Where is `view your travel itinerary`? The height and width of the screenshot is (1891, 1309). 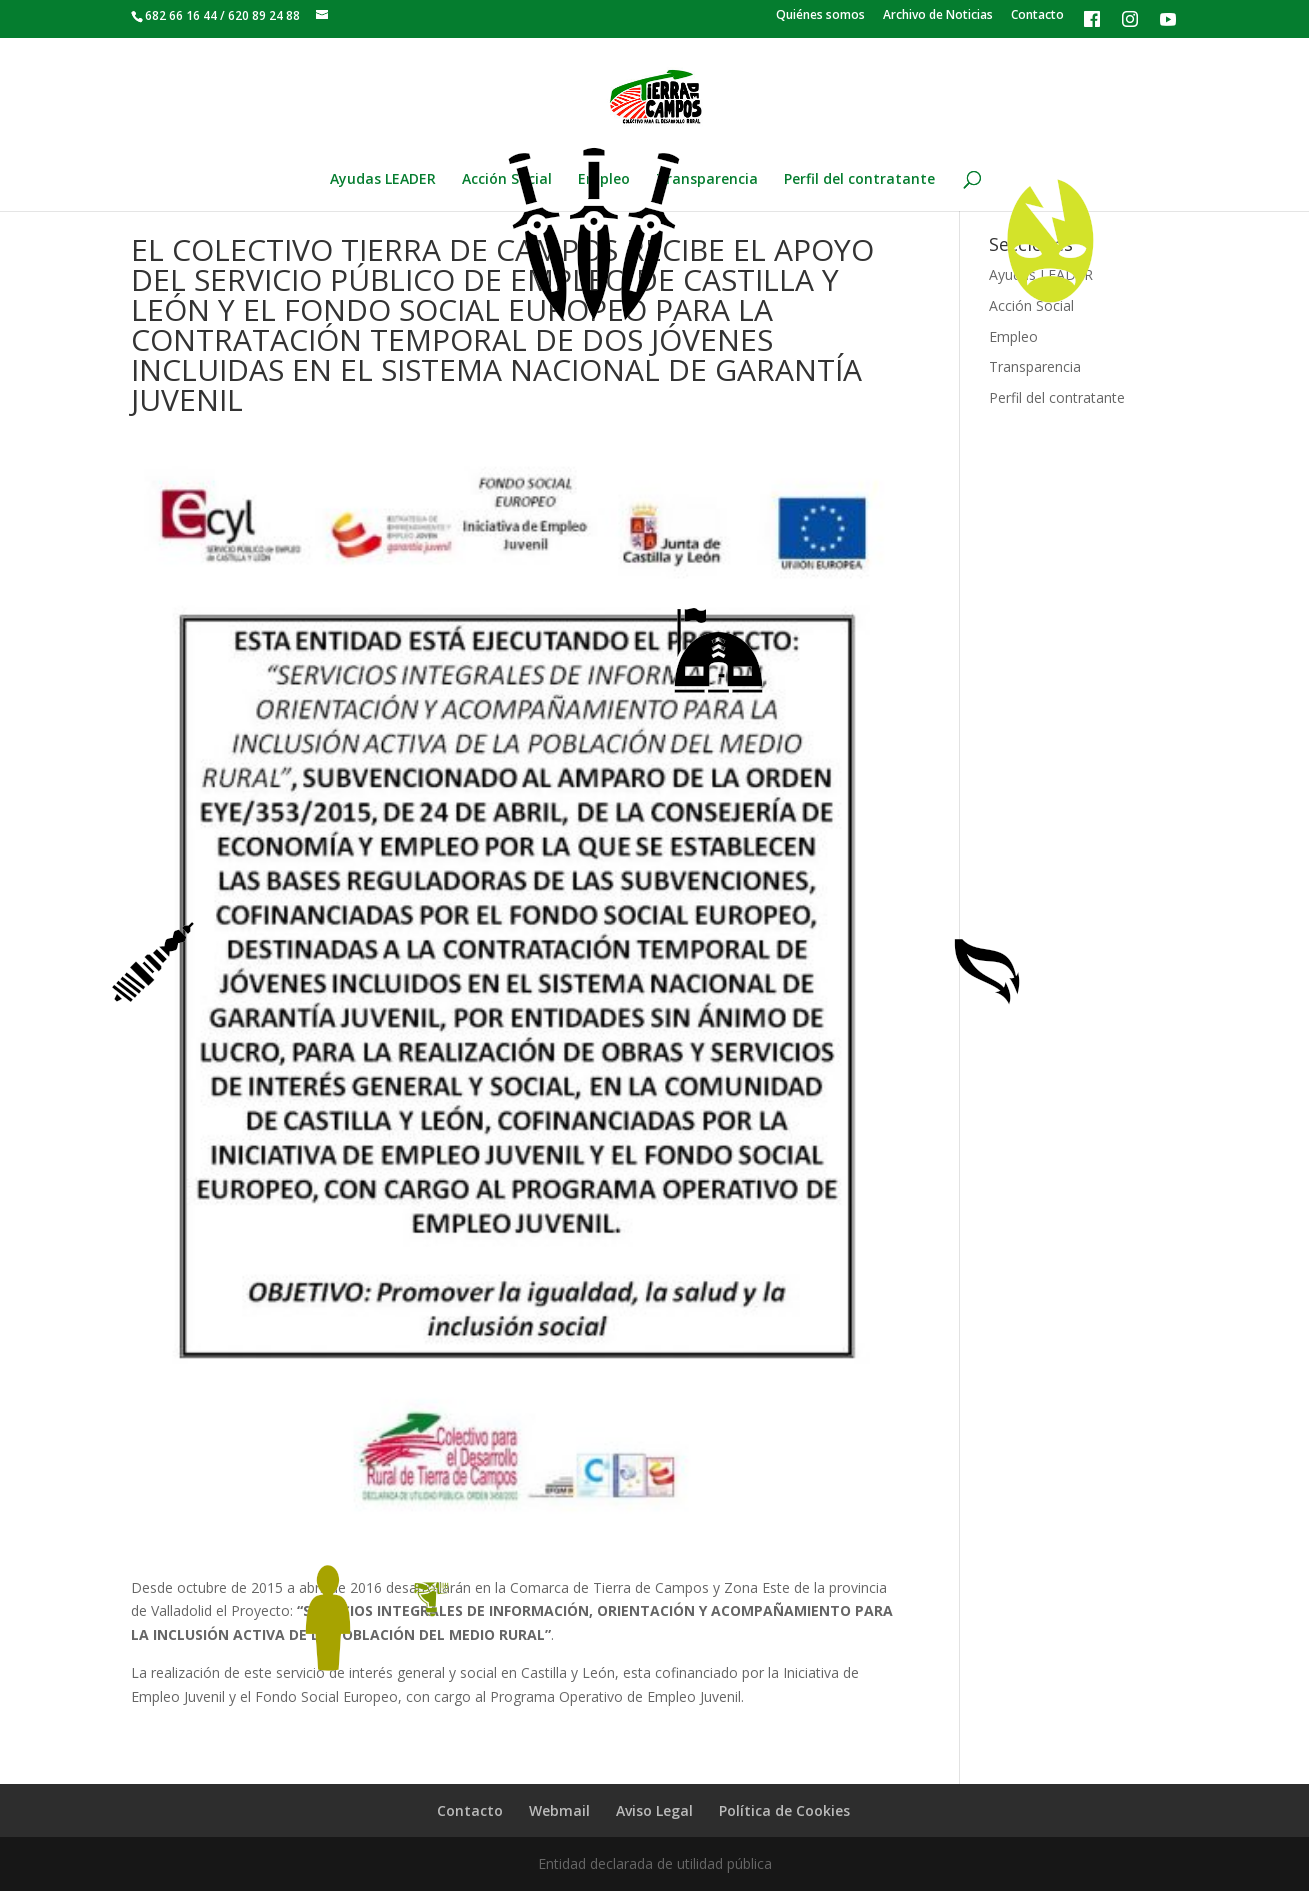 view your travel itinerary is located at coordinates (987, 972).